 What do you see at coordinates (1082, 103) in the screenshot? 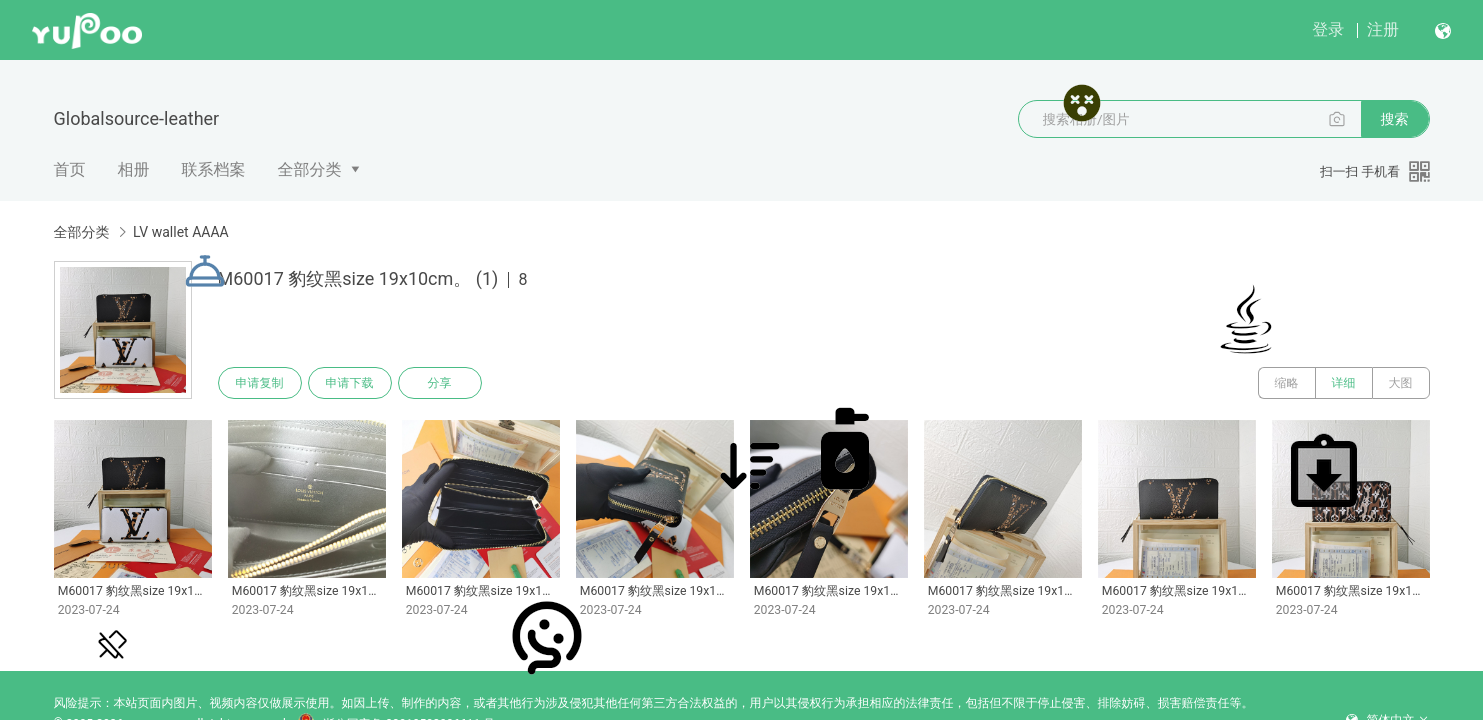
I see `indicates a confused or overwhelmed state` at bounding box center [1082, 103].